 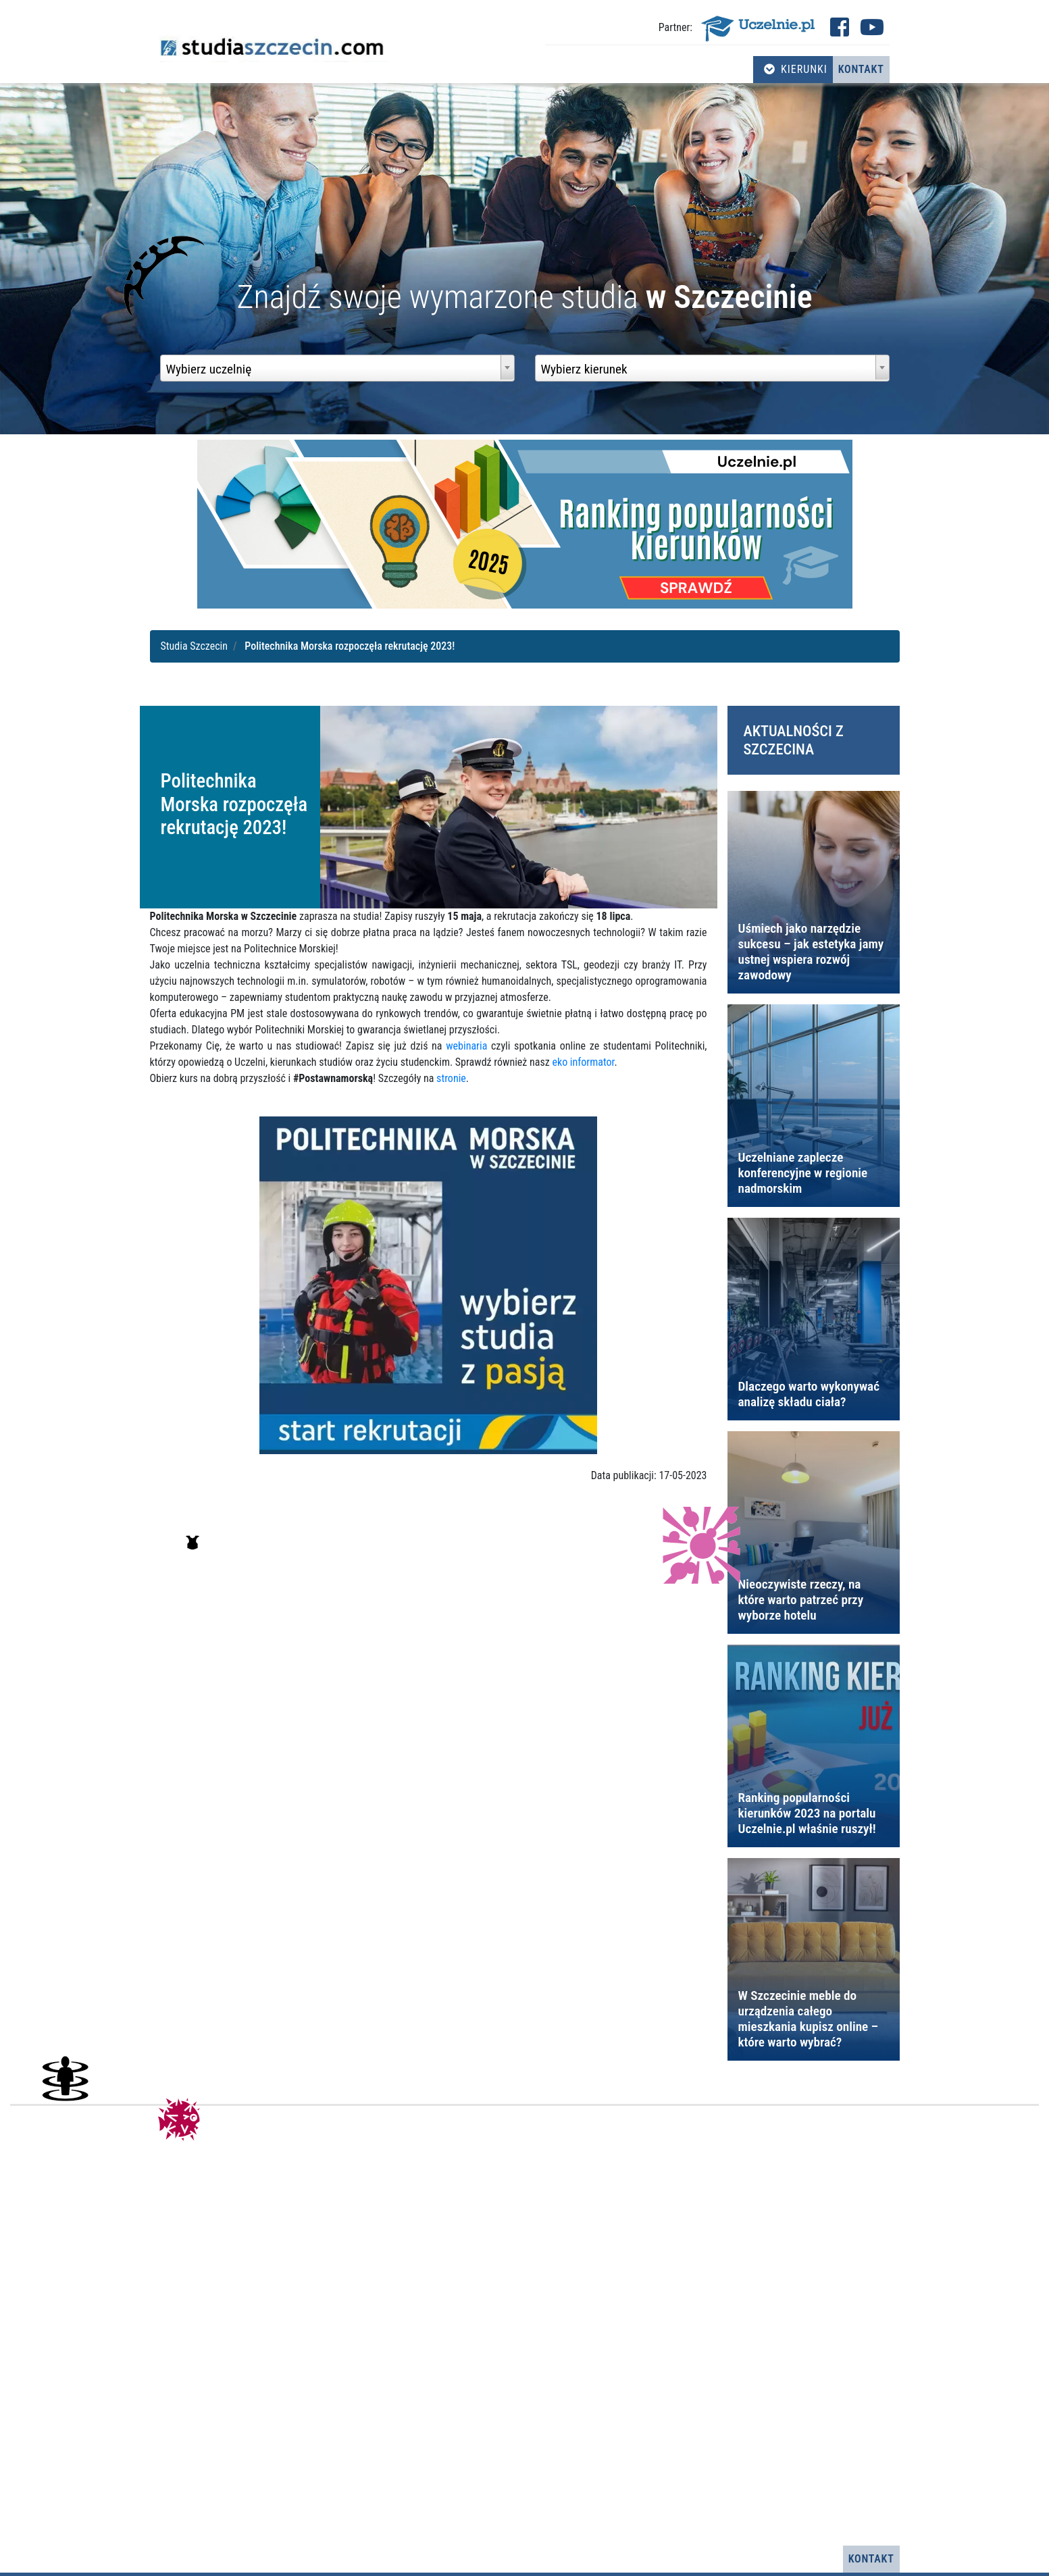 I want to click on indicates a collapse or implosion effect in gameplay, so click(x=701, y=1545).